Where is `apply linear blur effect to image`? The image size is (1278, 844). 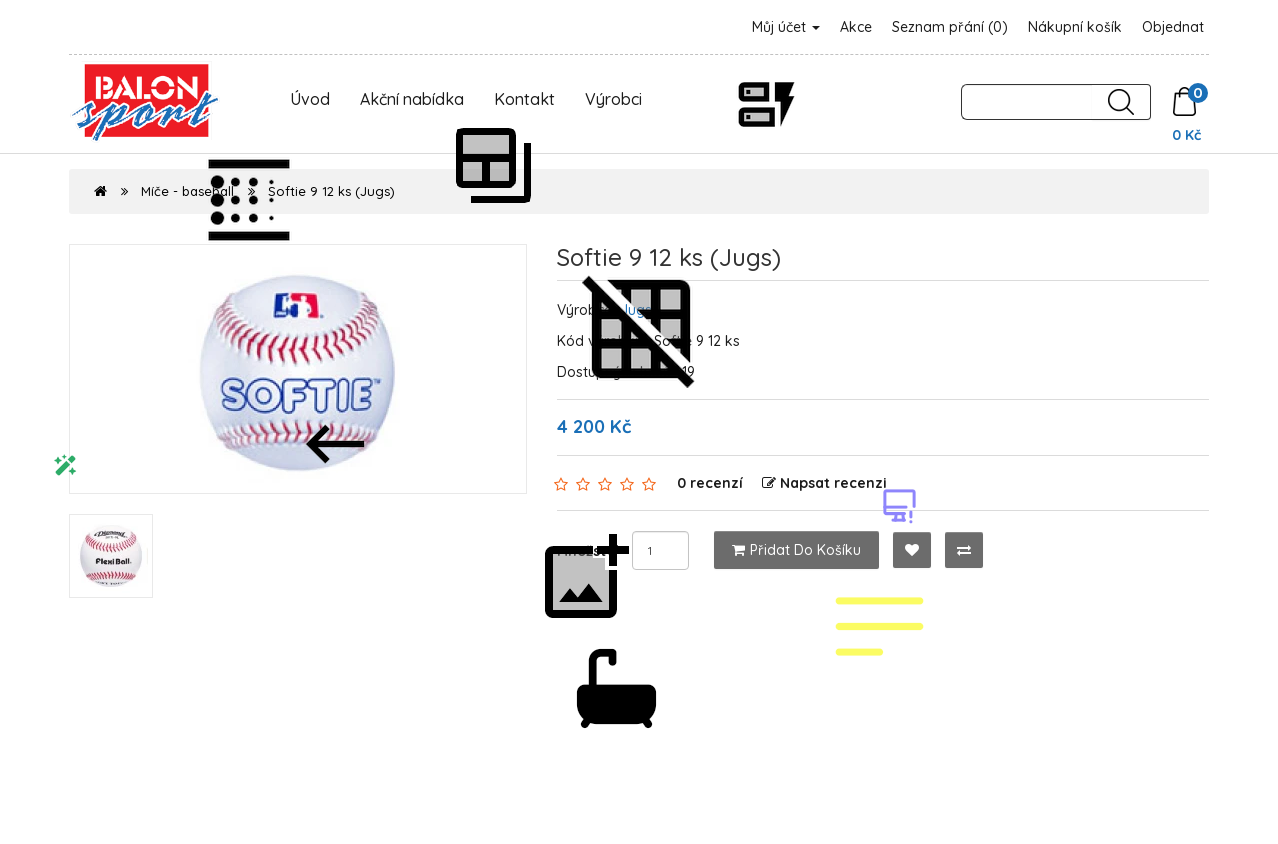 apply linear blur effect to image is located at coordinates (249, 200).